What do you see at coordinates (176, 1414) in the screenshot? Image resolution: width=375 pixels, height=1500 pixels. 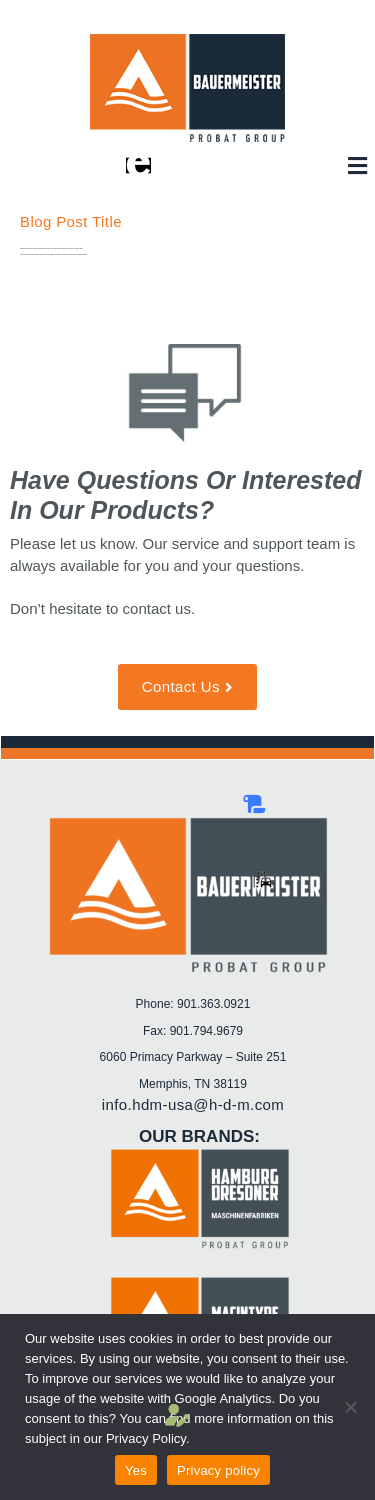 I see `edit user profile` at bounding box center [176, 1414].